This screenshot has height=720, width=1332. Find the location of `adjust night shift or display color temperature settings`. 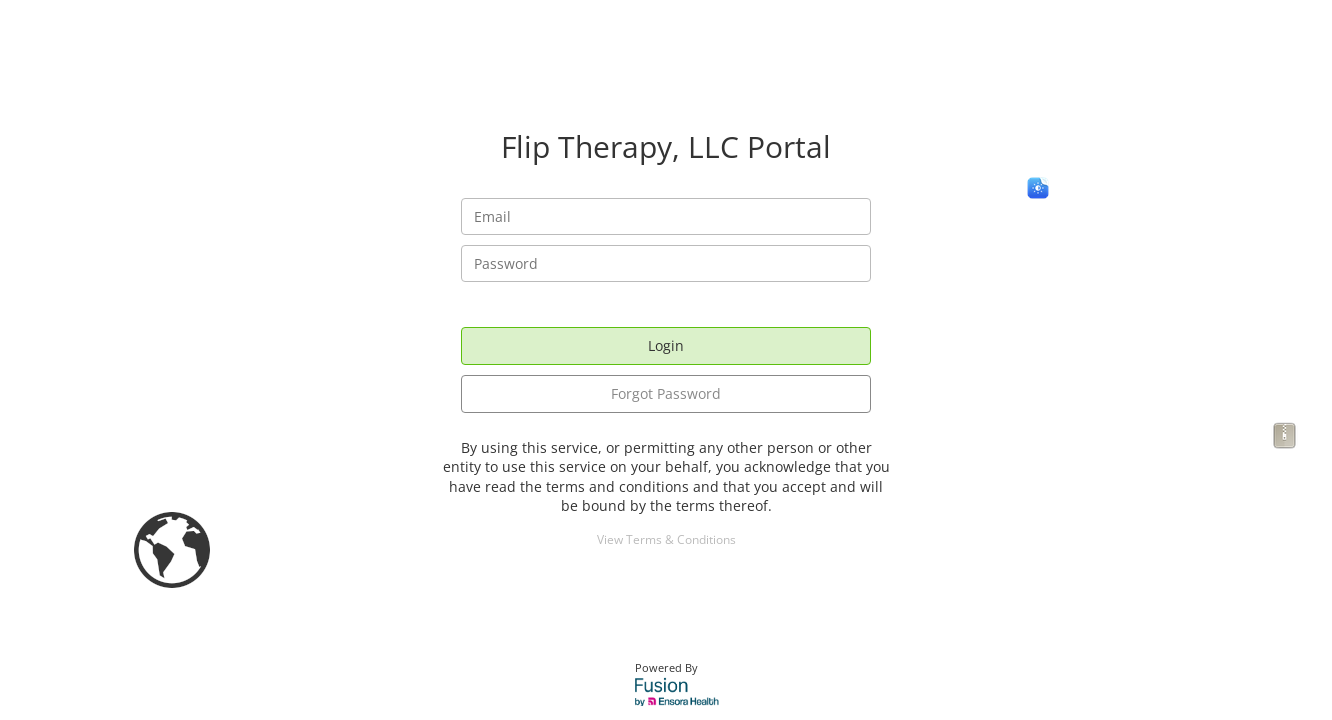

adjust night shift or display color temperature settings is located at coordinates (1038, 188).